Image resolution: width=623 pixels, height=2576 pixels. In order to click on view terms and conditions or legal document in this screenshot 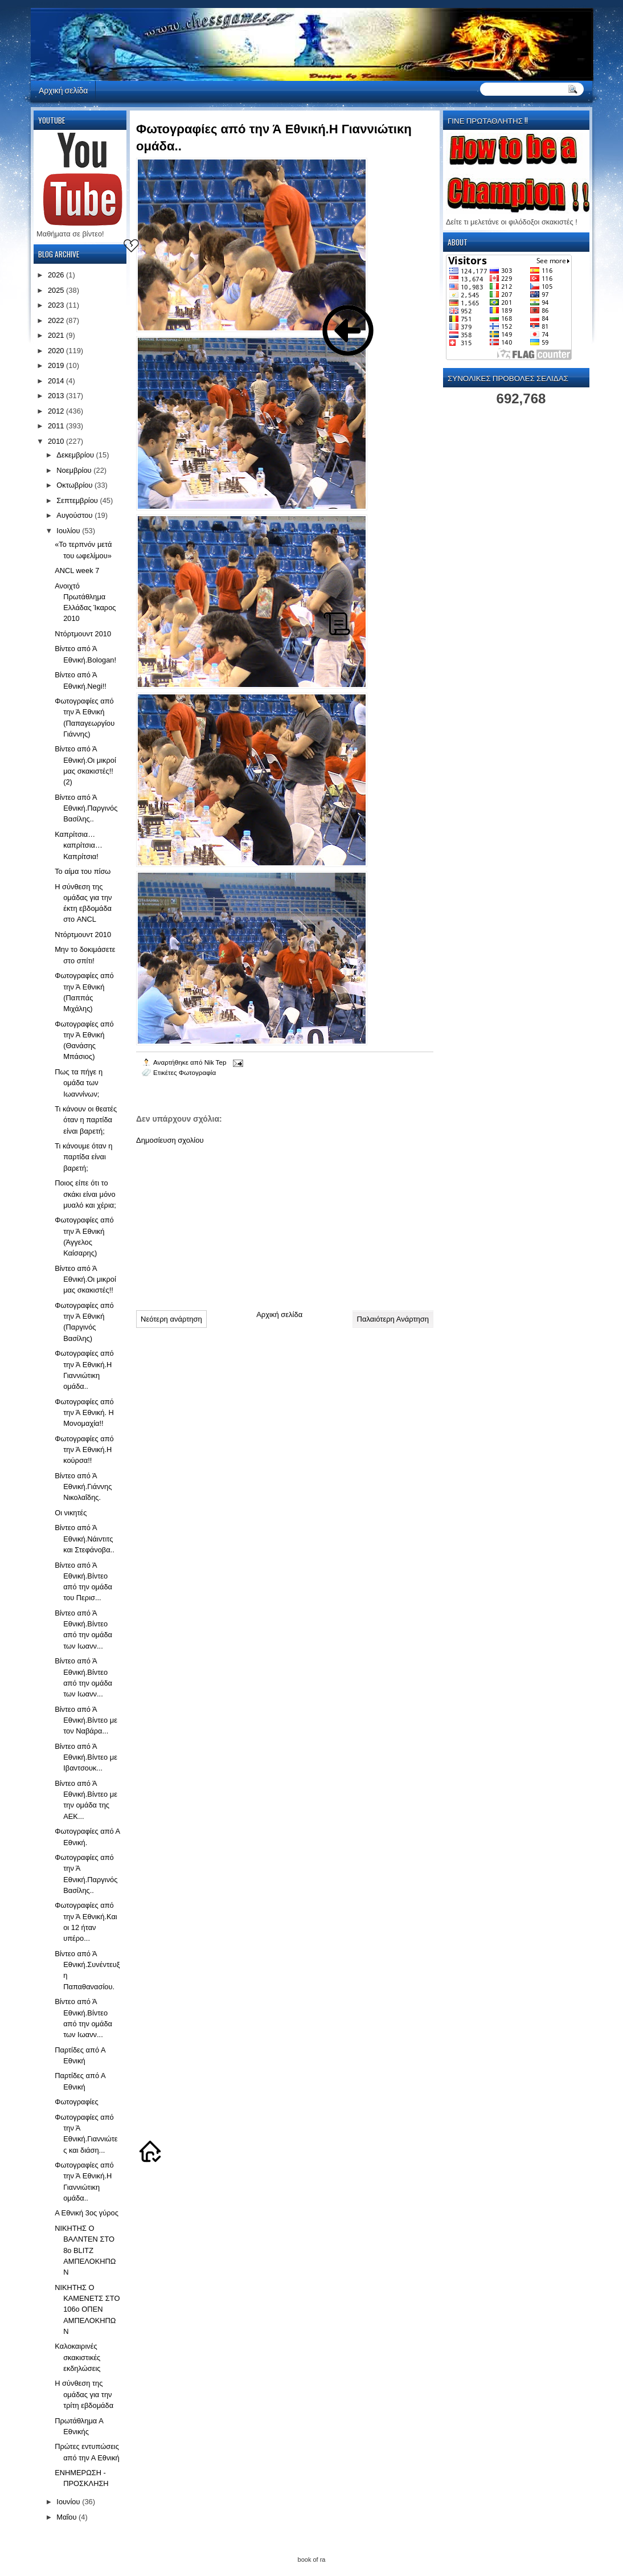, I will do `click(338, 624)`.